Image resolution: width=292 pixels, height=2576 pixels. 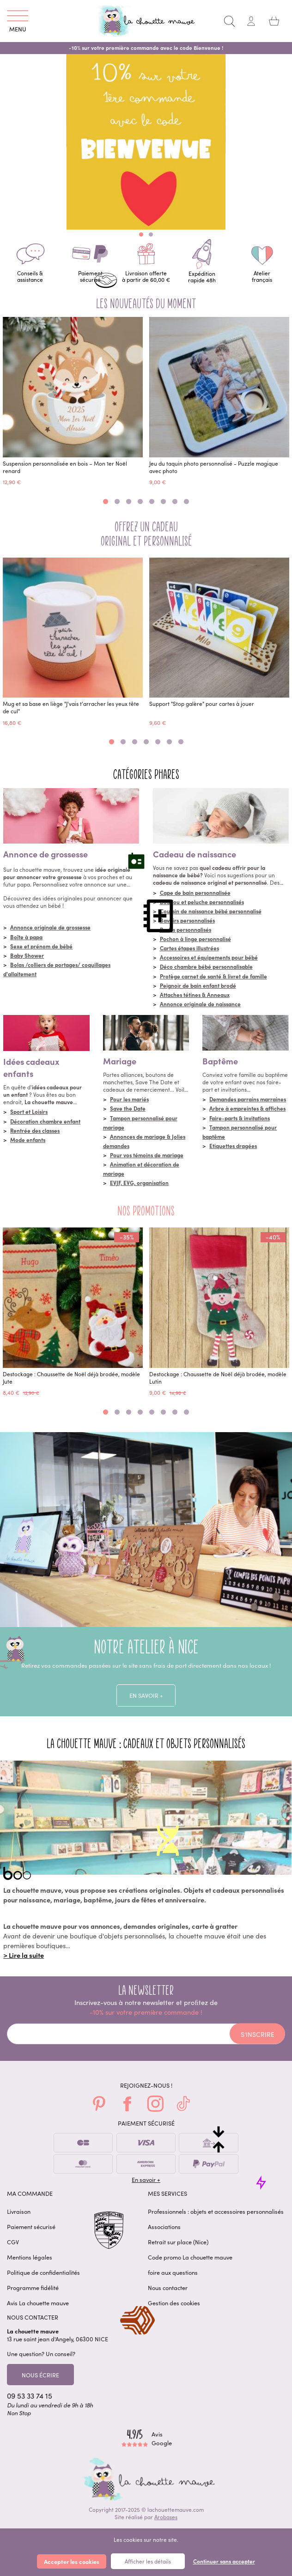 I want to click on porsche brand logo, so click(x=109, y=2230).